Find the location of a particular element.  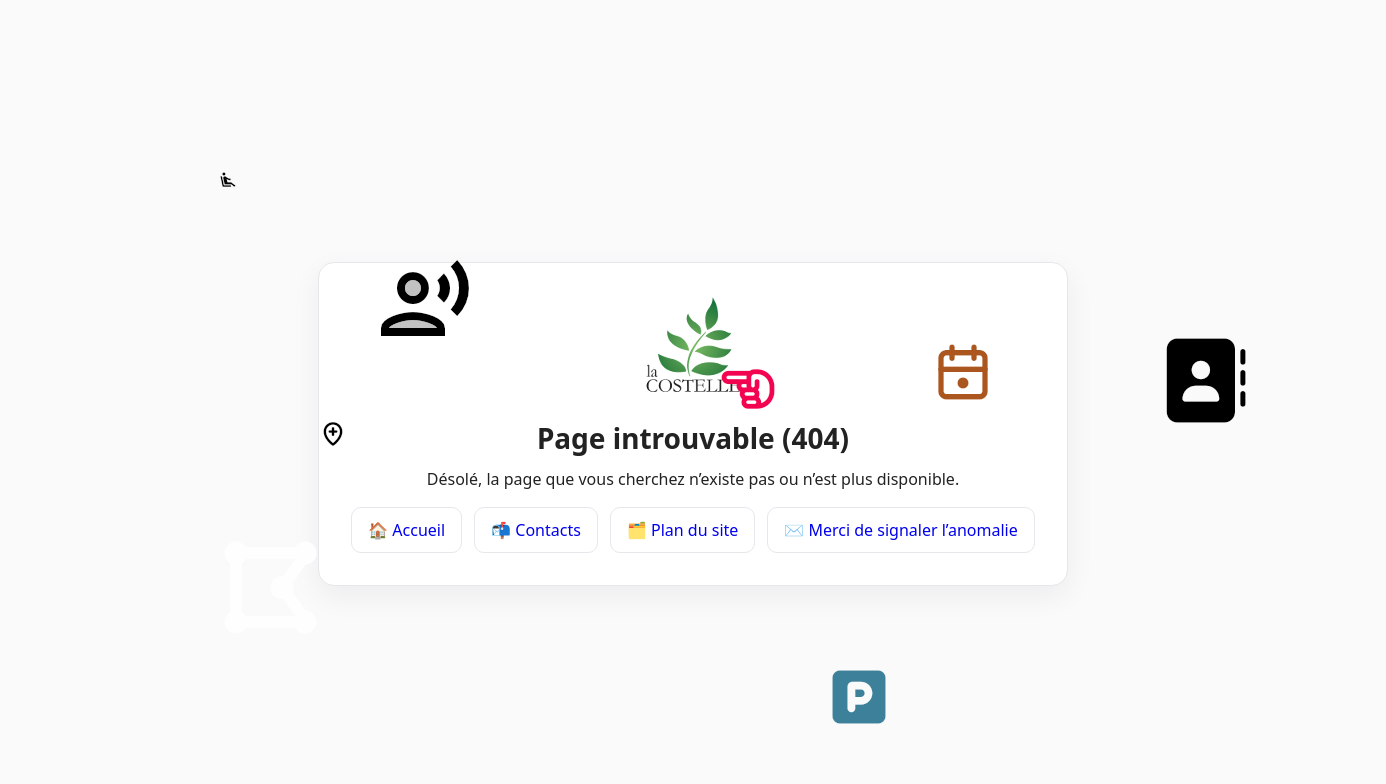

open your contacts list is located at coordinates (1203, 380).